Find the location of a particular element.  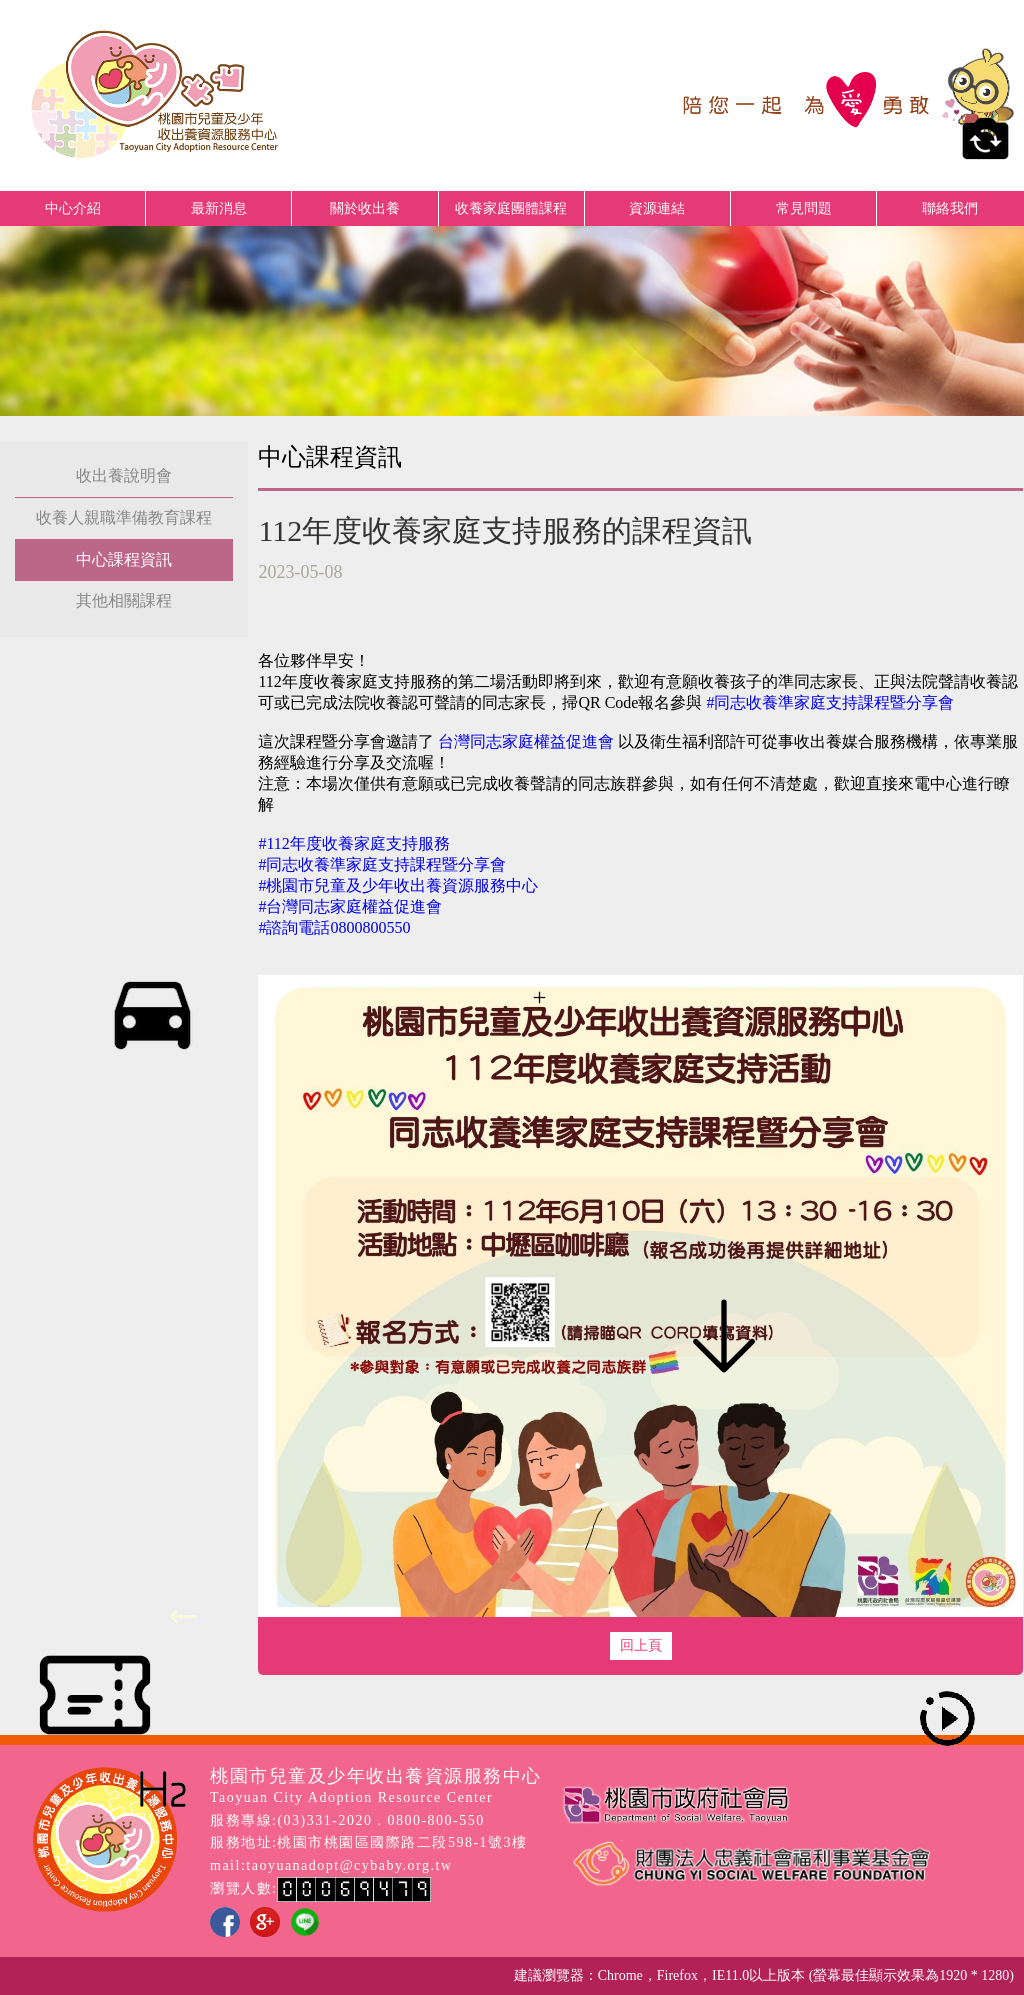

format text as heading level 2 is located at coordinates (163, 1789).